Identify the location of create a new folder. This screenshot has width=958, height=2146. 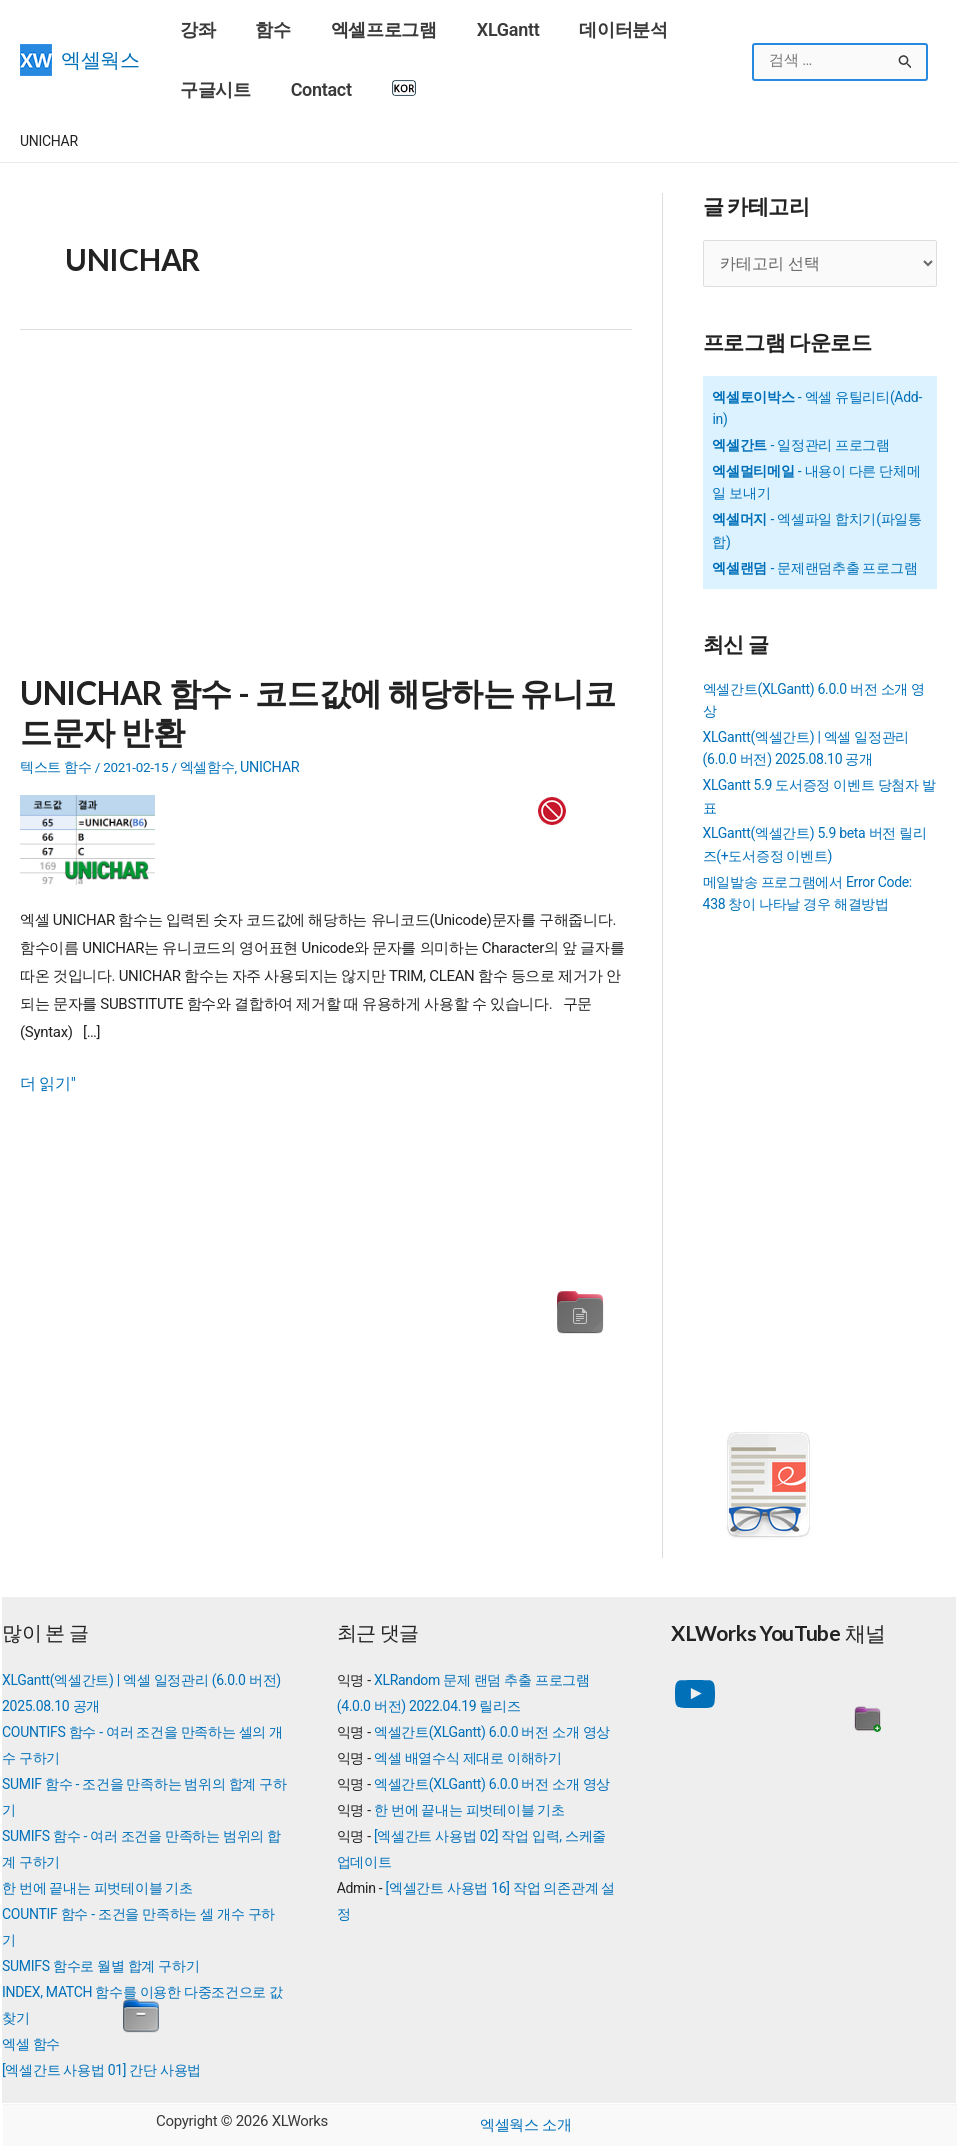
(867, 1718).